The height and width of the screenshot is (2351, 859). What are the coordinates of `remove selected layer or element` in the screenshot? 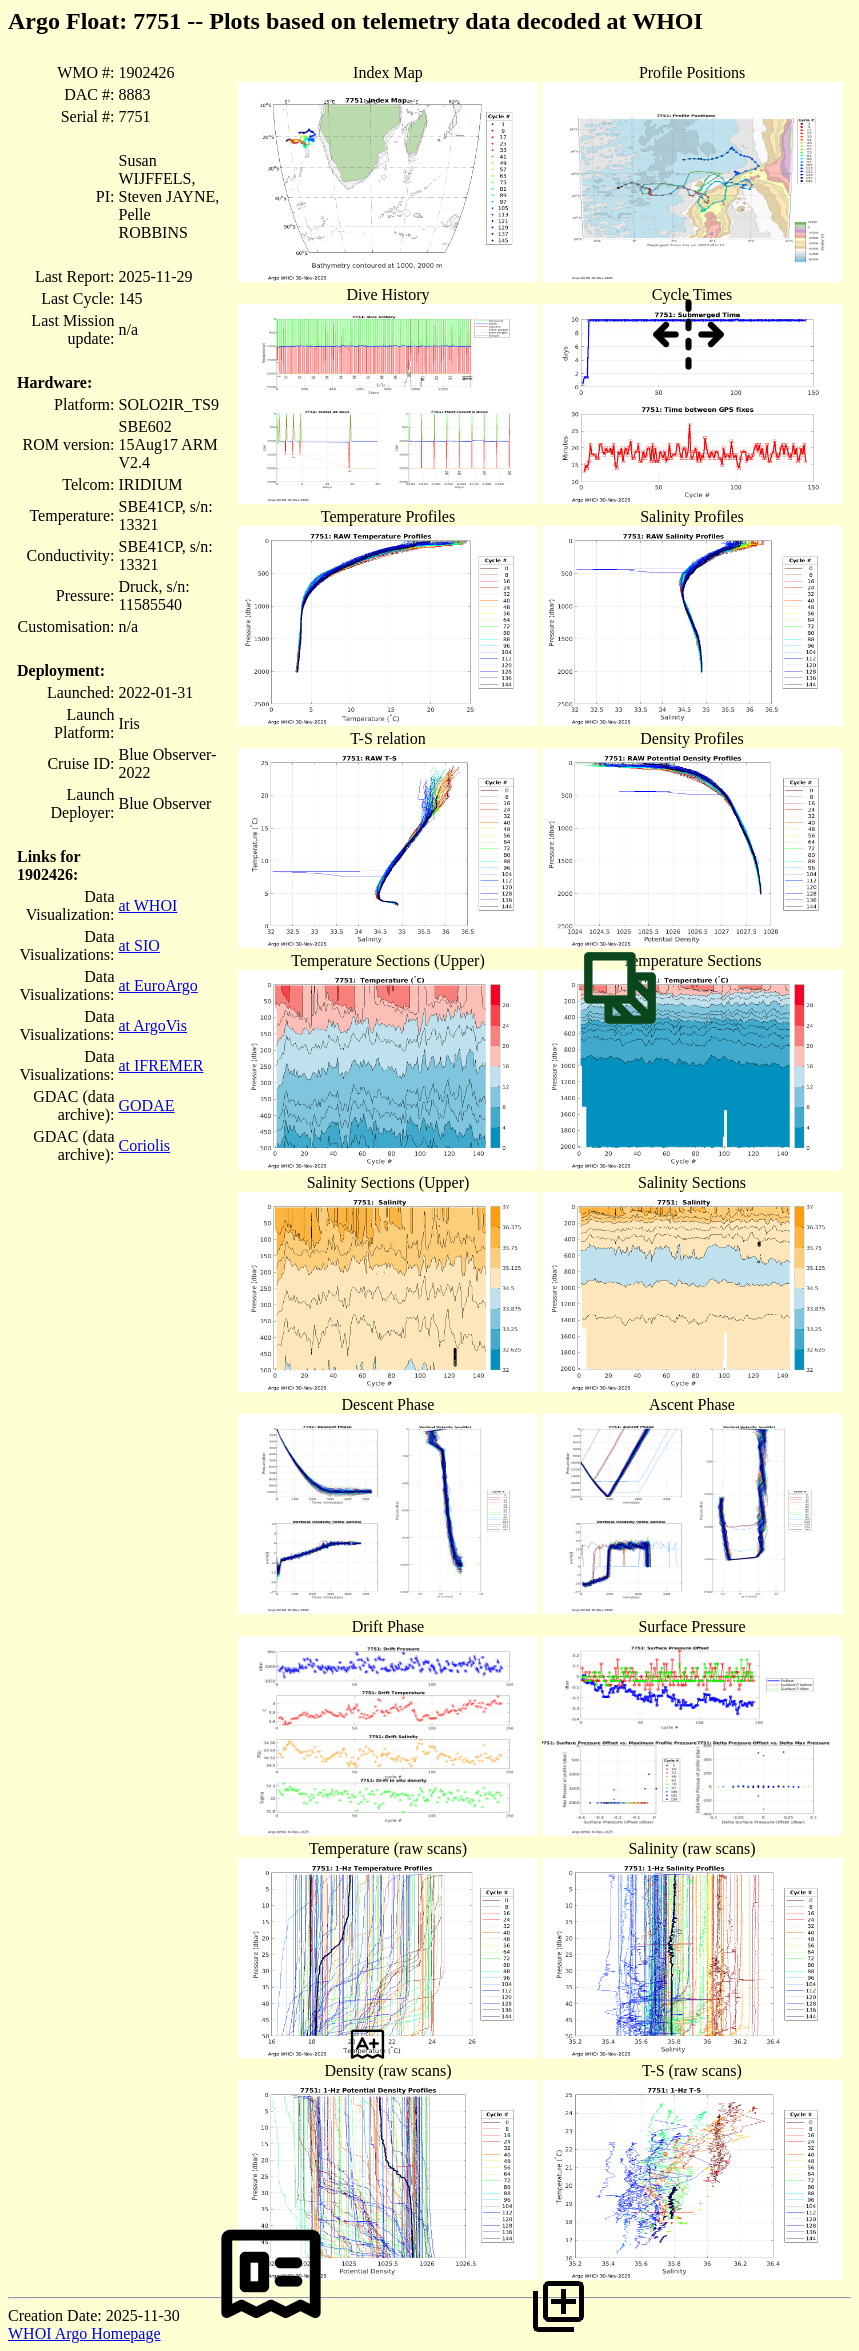 It's located at (620, 988).